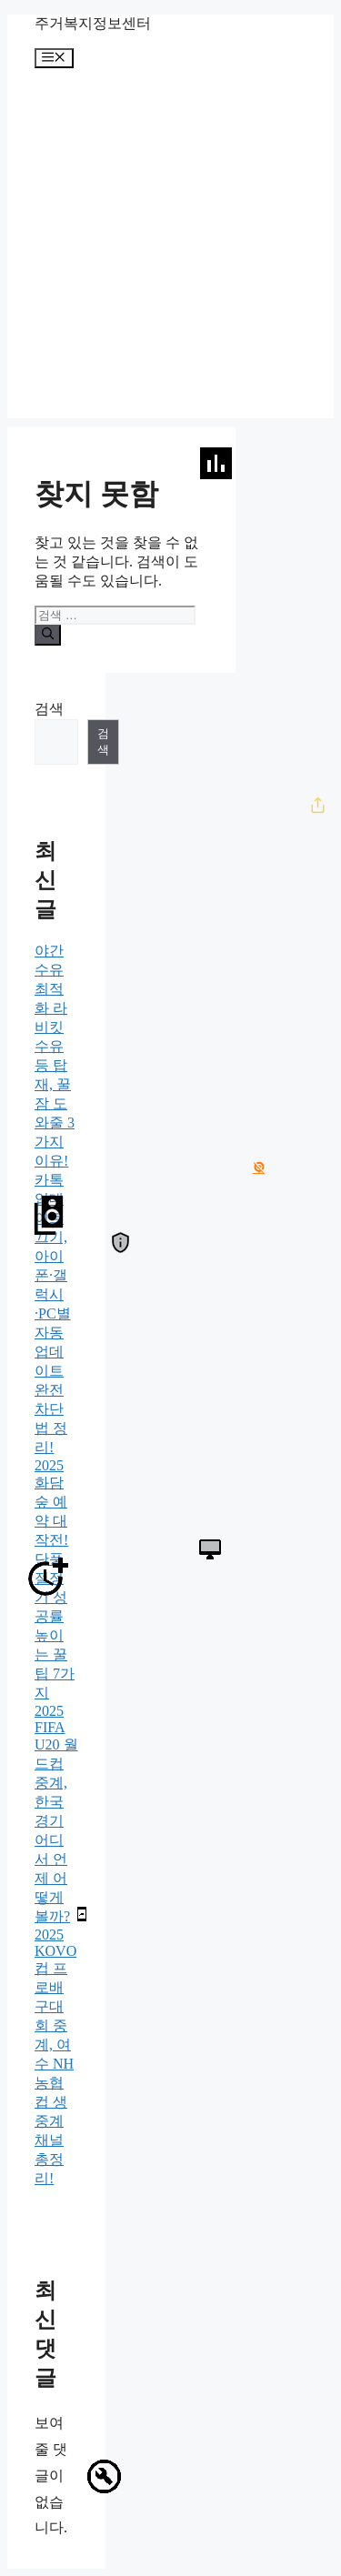 Image resolution: width=341 pixels, height=2576 pixels. I want to click on view privacy policy or information, so click(120, 1242).